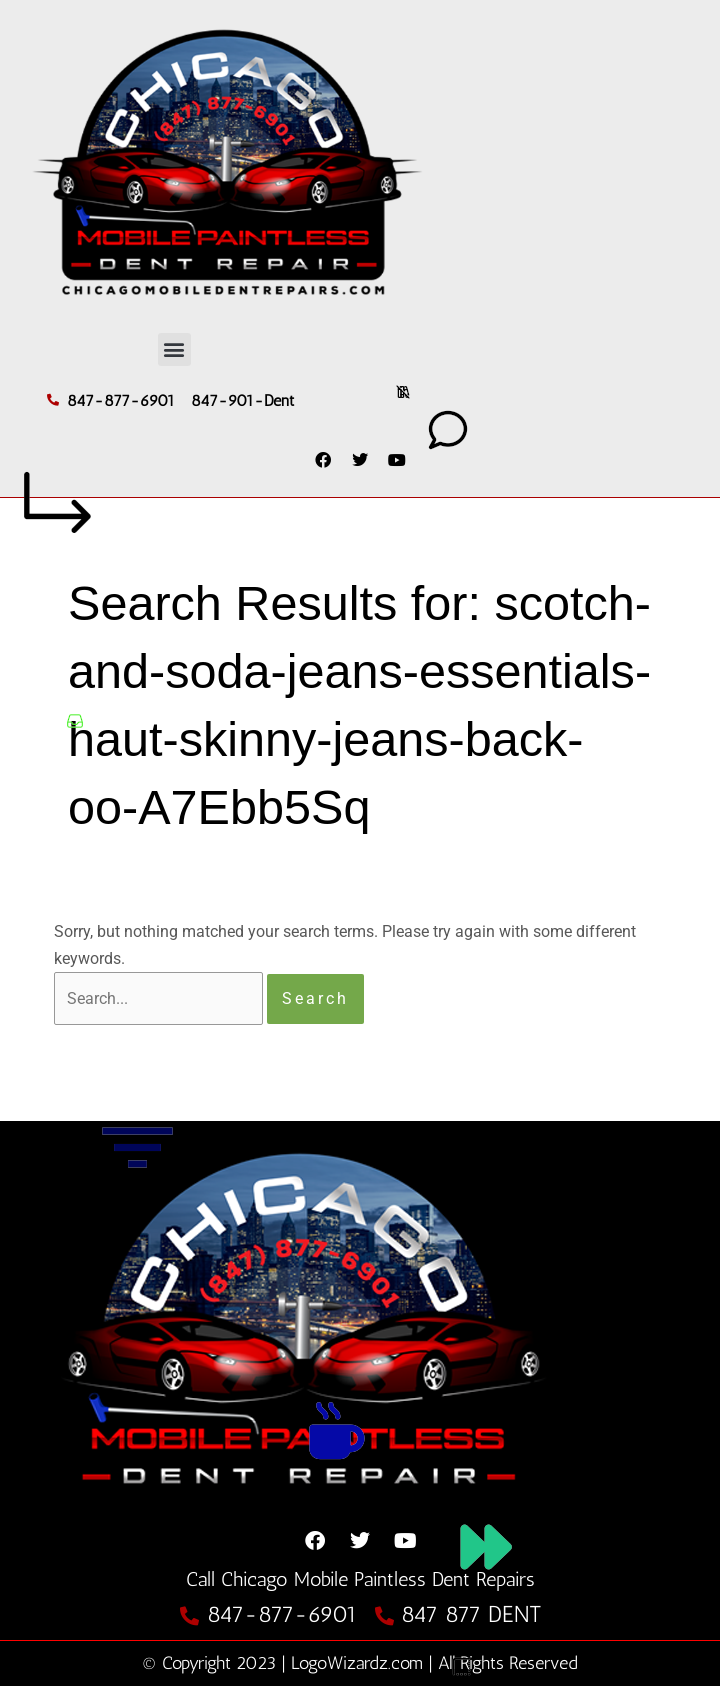 This screenshot has height=1686, width=720. I want to click on library or reading feature unavailable, so click(403, 392).